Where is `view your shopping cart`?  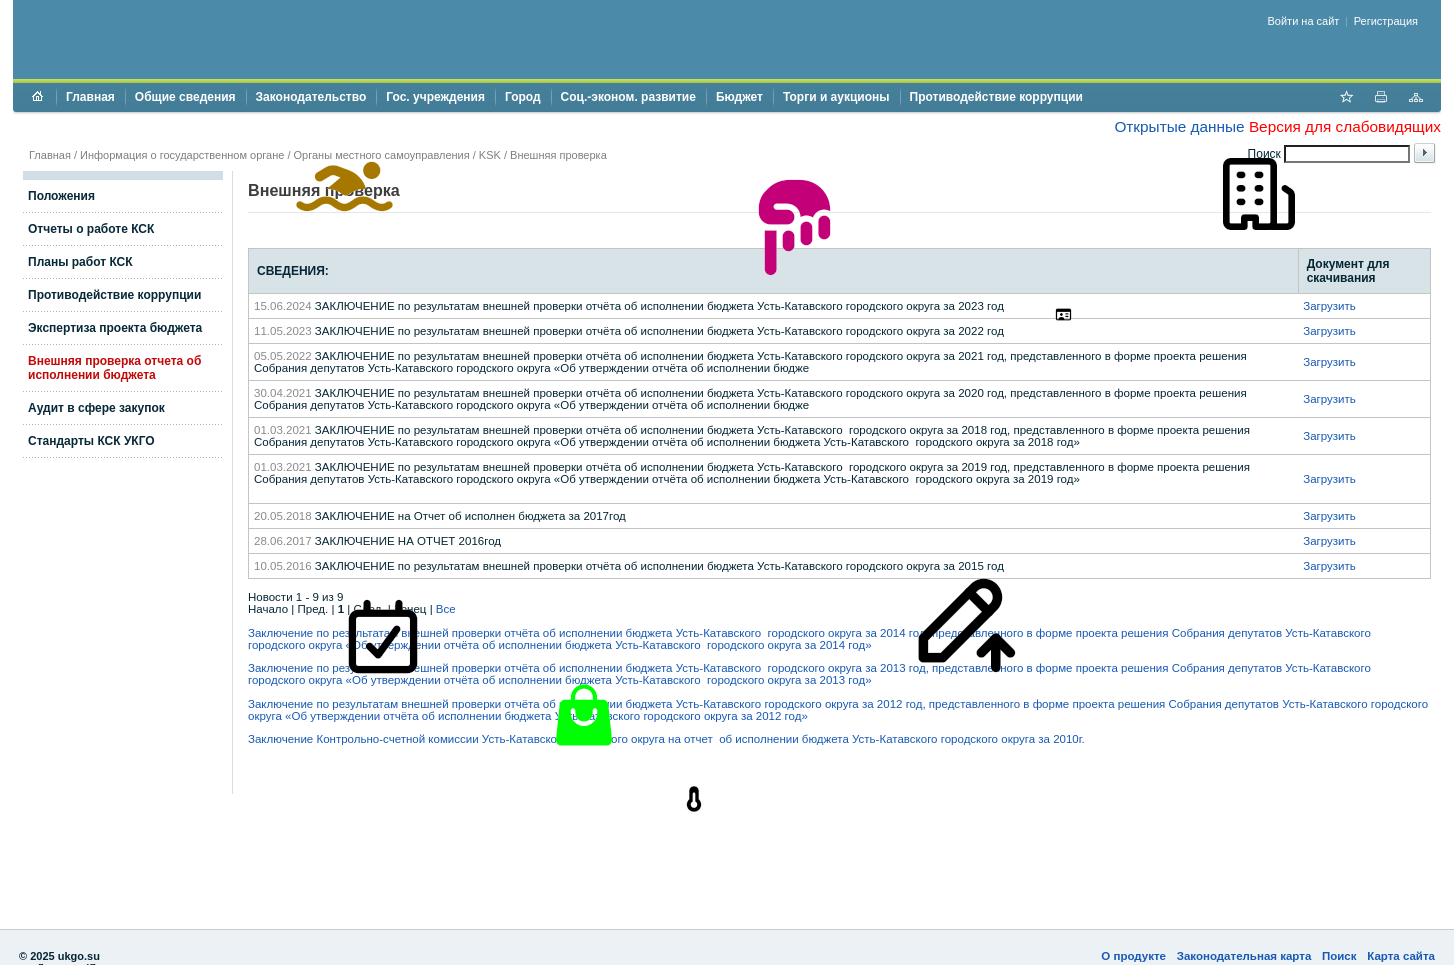
view your shopping cart is located at coordinates (584, 715).